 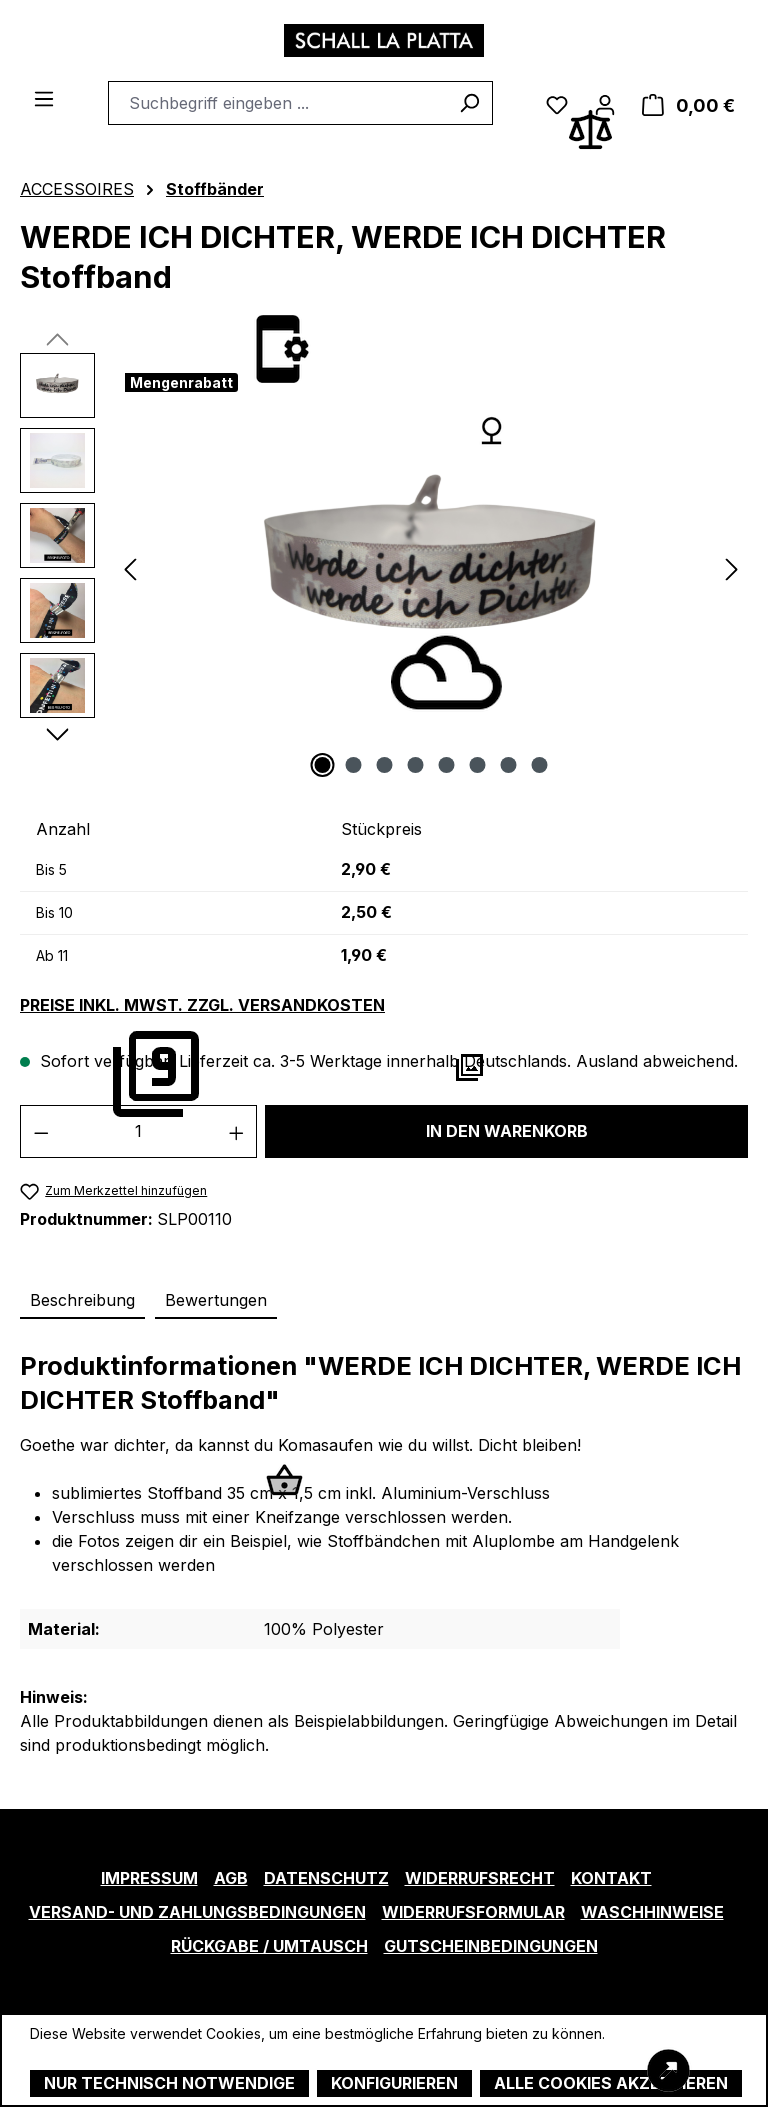 I want to click on view your shopping basket, so click(x=284, y=1480).